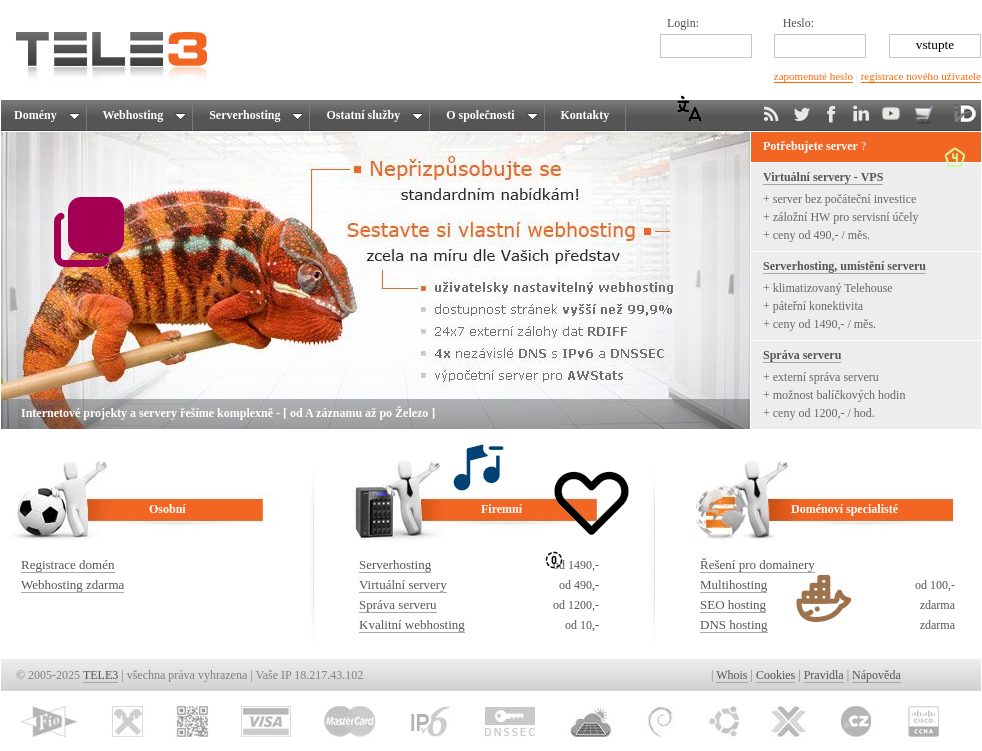 The image size is (982, 751). Describe the element at coordinates (822, 598) in the screenshot. I see `docker container management` at that location.